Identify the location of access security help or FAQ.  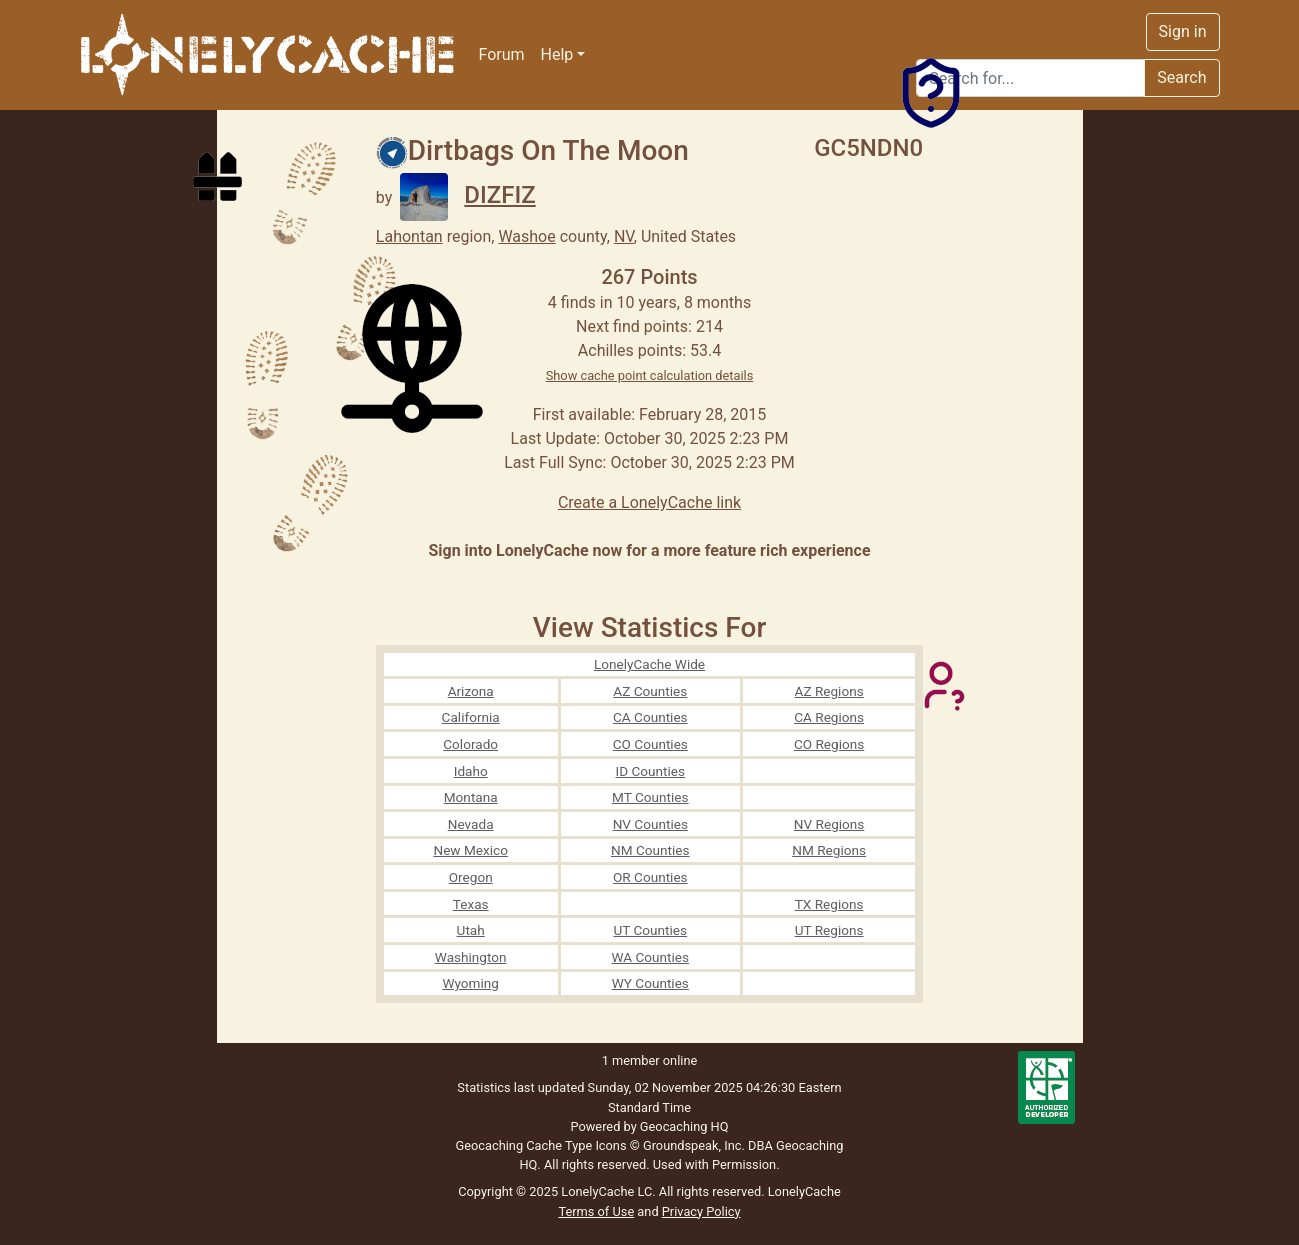
(931, 93).